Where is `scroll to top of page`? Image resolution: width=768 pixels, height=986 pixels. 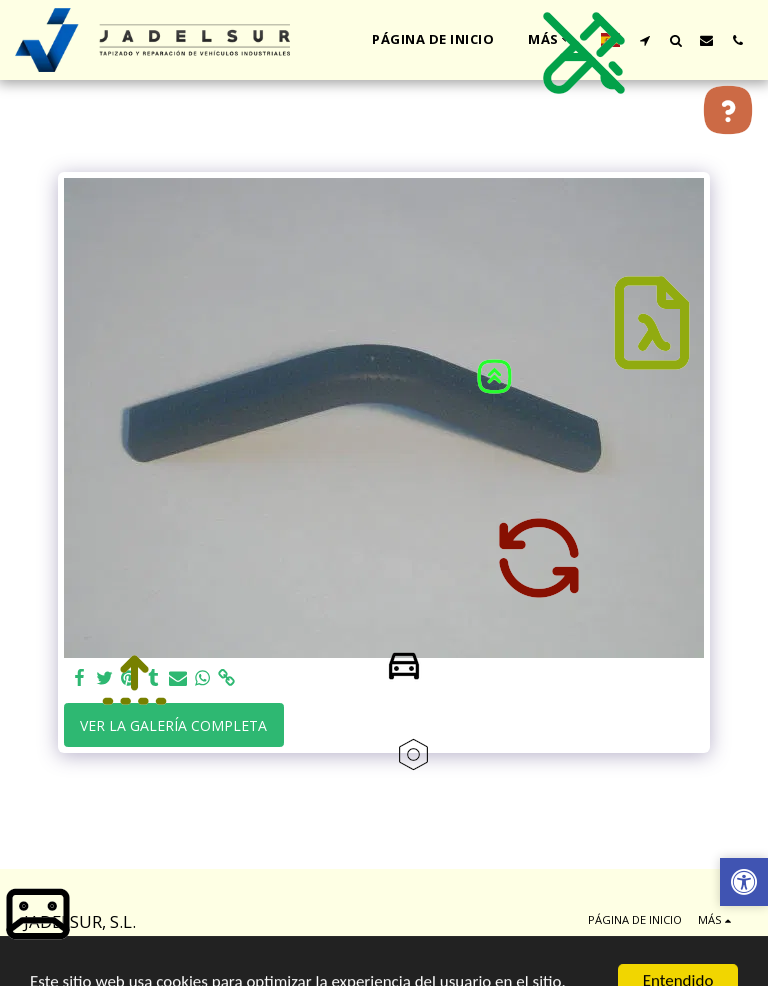 scroll to top of page is located at coordinates (494, 376).